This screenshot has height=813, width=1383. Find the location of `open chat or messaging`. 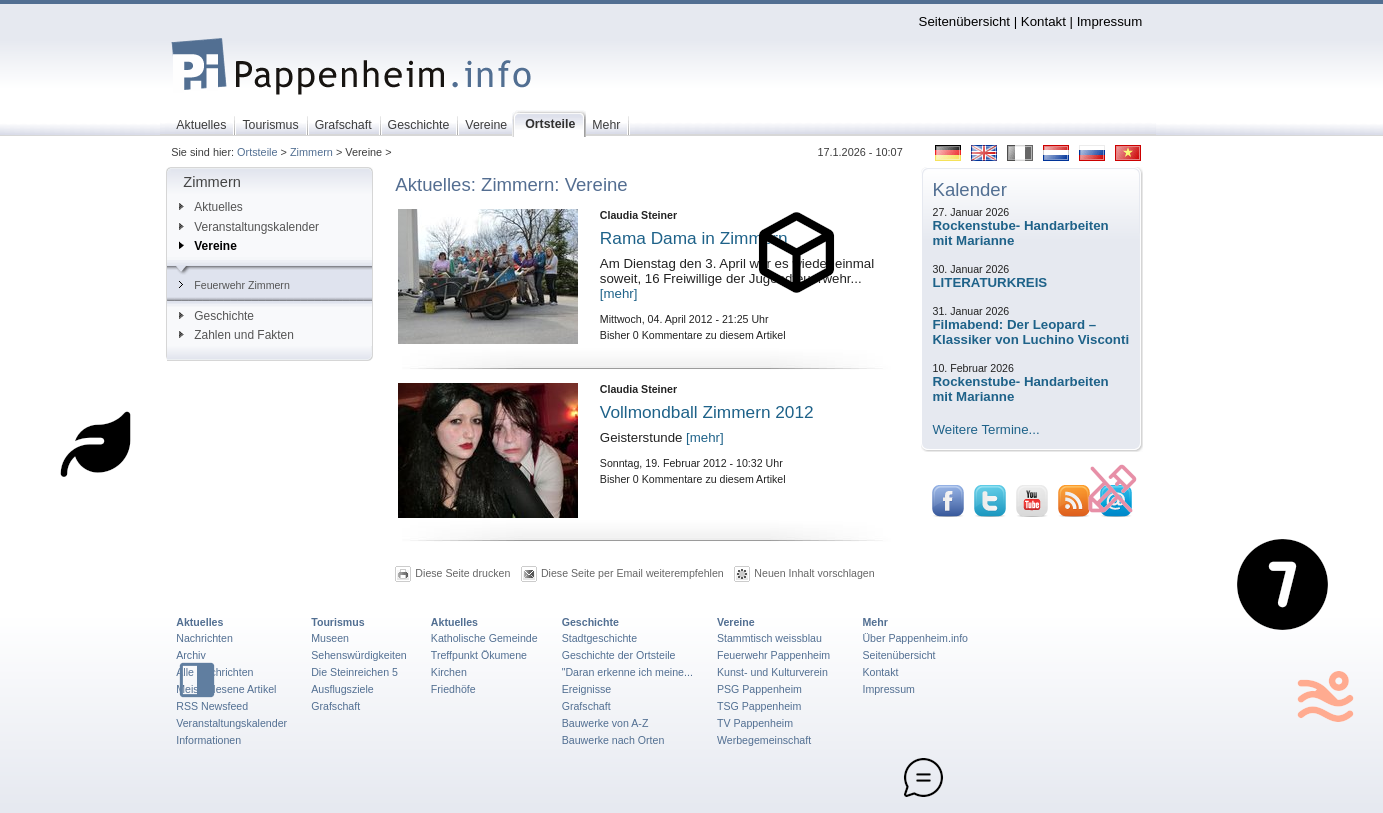

open chat or messaging is located at coordinates (923, 777).